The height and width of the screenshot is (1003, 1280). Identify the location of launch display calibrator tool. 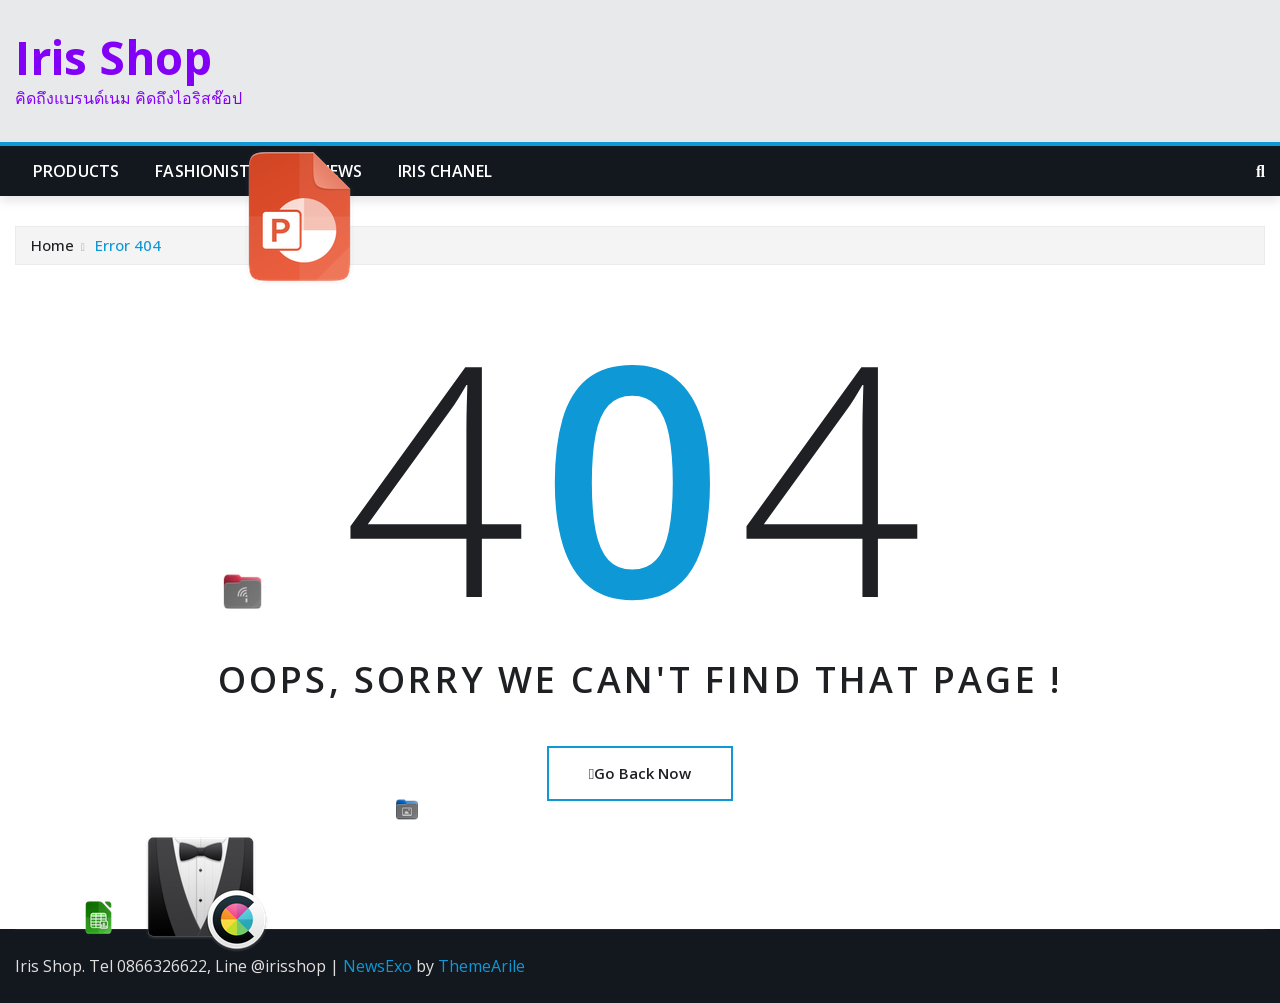
(207, 893).